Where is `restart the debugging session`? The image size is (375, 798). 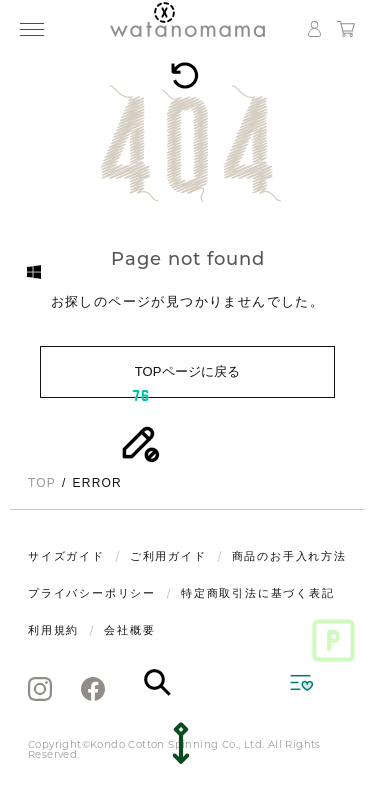 restart the debugging session is located at coordinates (184, 75).